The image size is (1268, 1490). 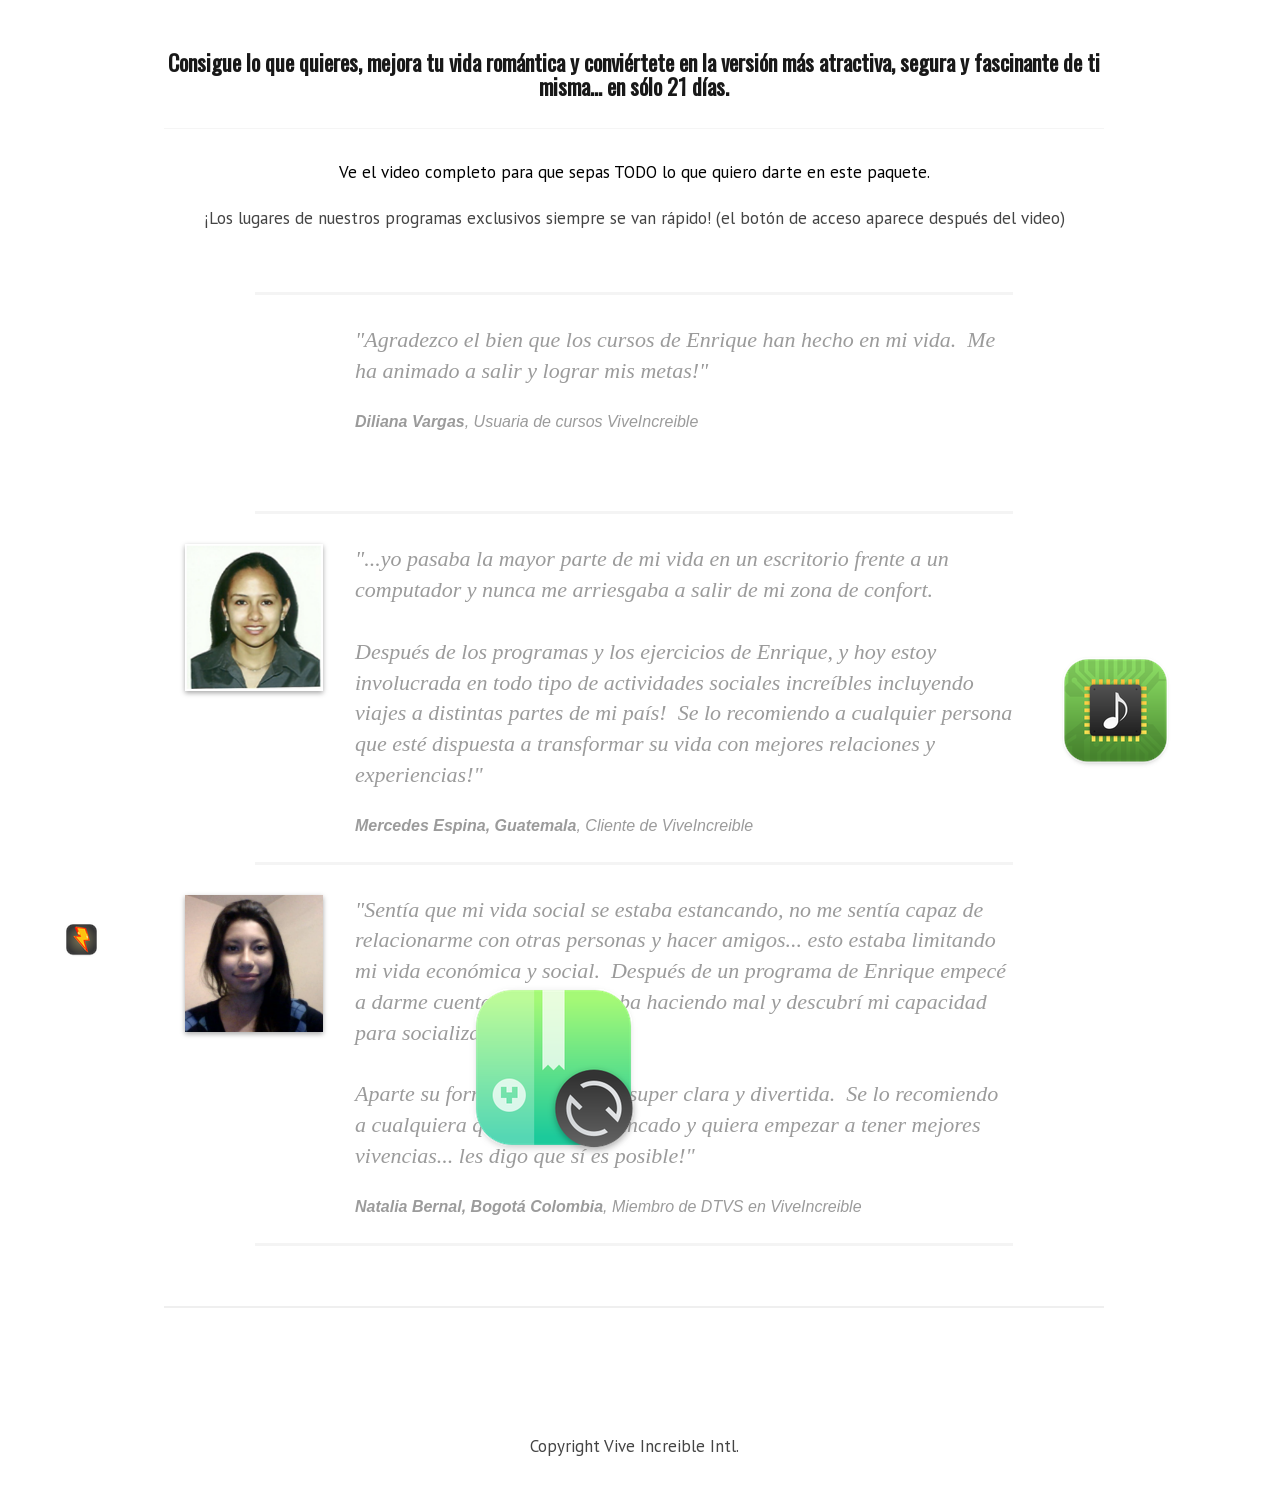 I want to click on audio card or sound hardware device, so click(x=1115, y=710).